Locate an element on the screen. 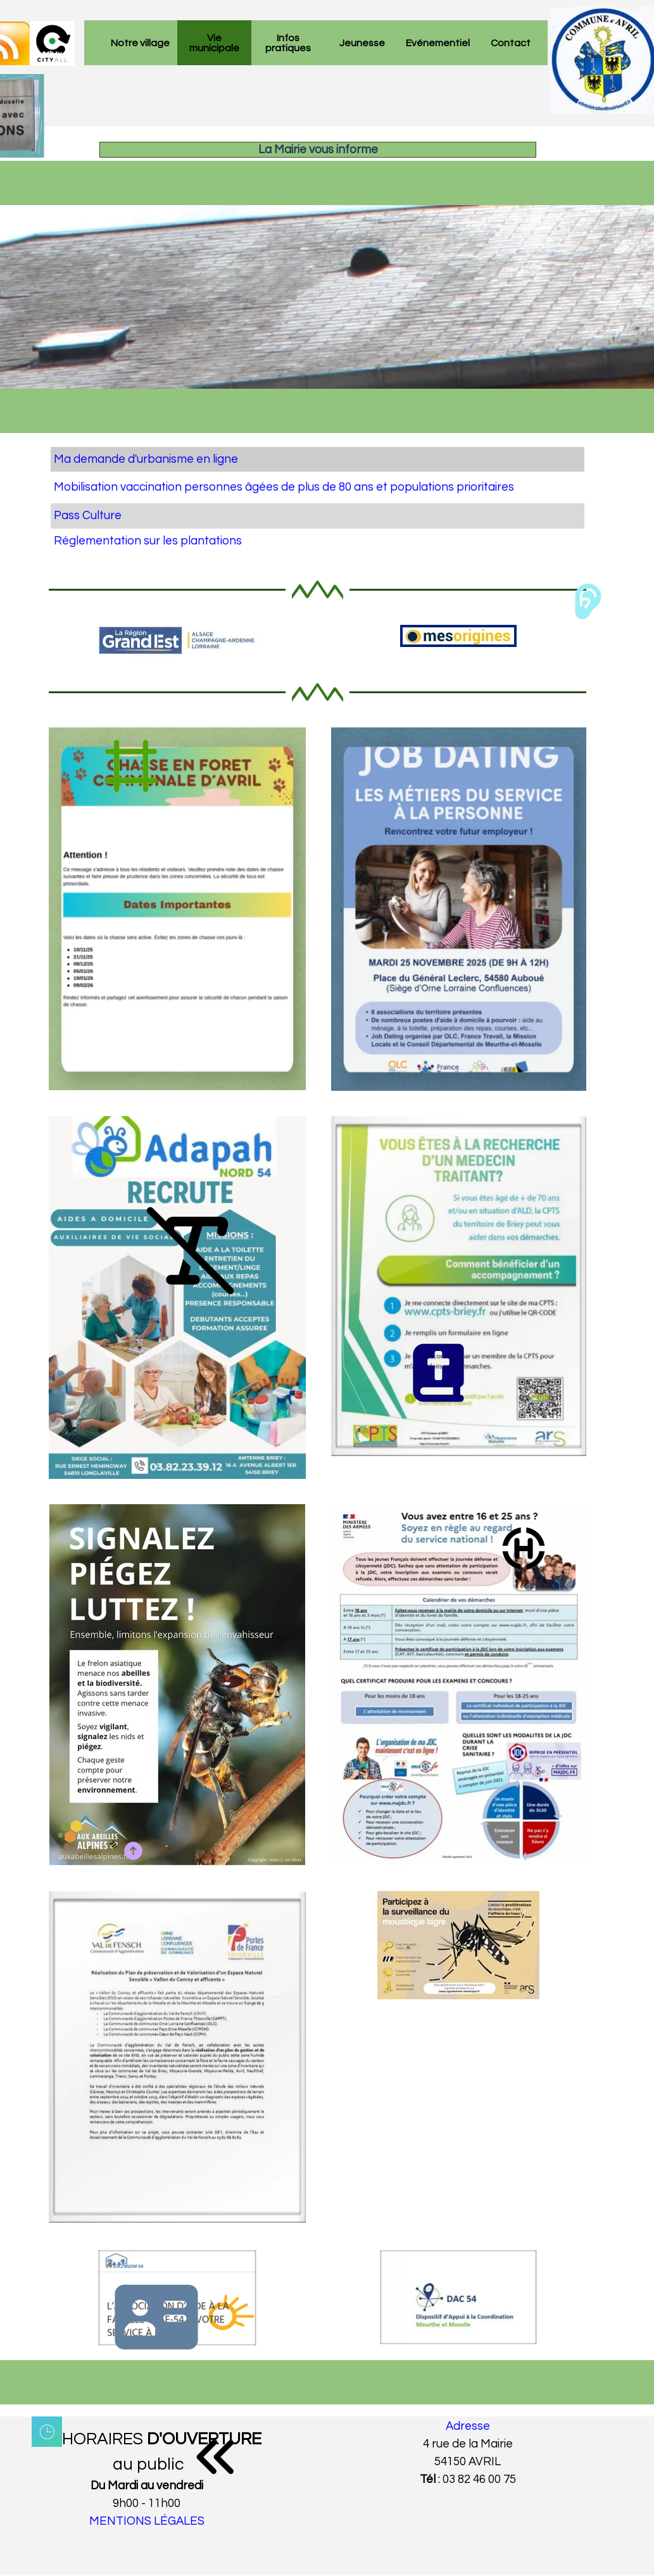  adjust audio or hearing accessibility settings is located at coordinates (588, 601).